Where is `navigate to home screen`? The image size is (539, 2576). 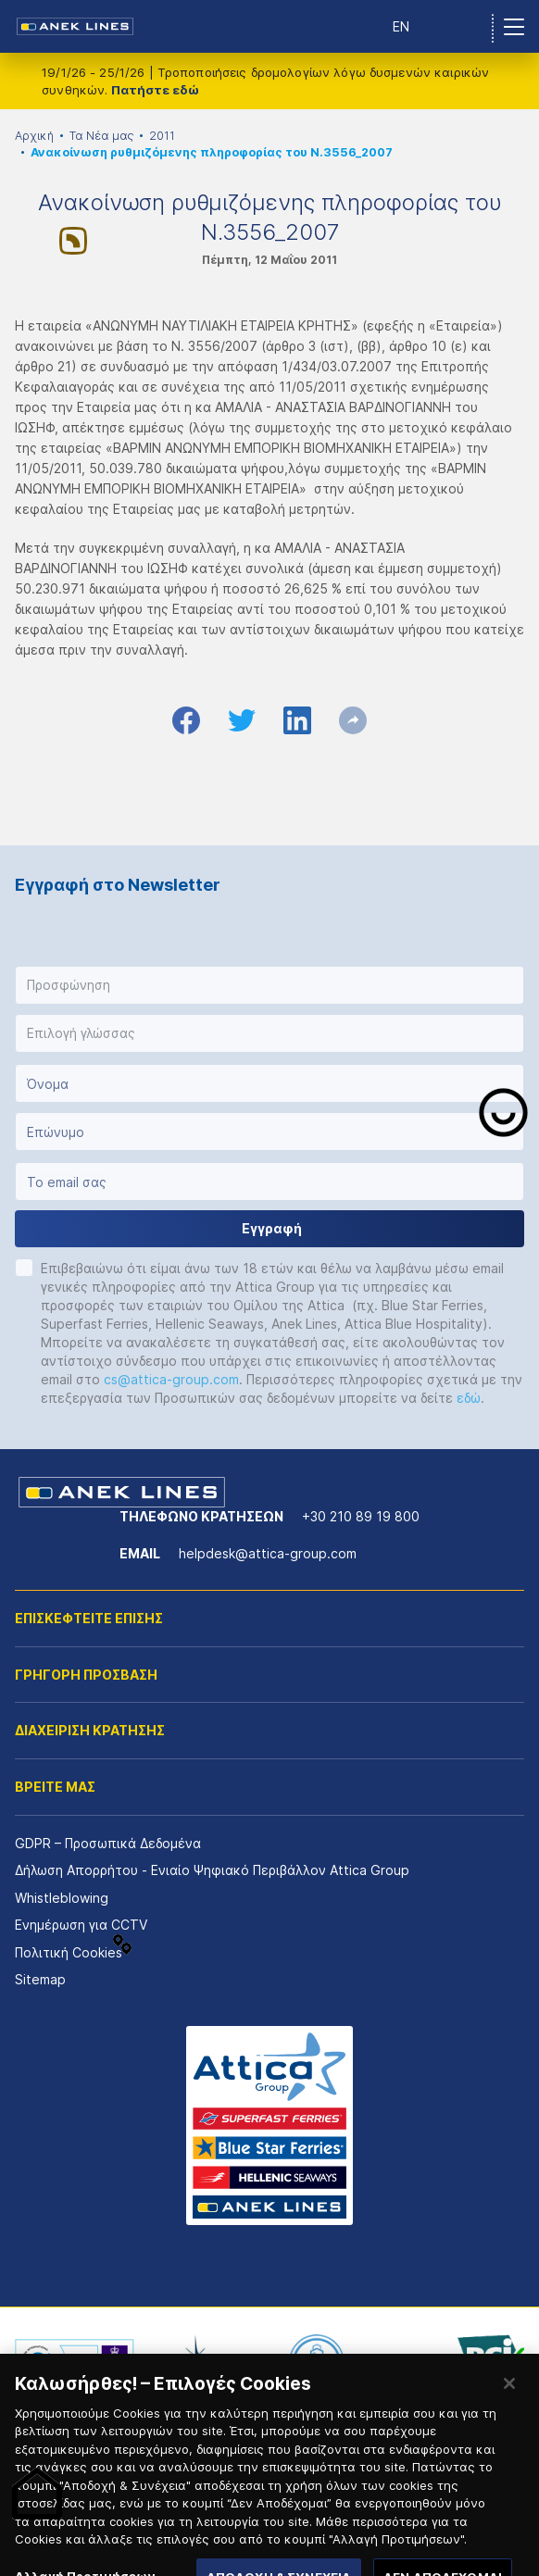 navigate to home screen is located at coordinates (37, 2495).